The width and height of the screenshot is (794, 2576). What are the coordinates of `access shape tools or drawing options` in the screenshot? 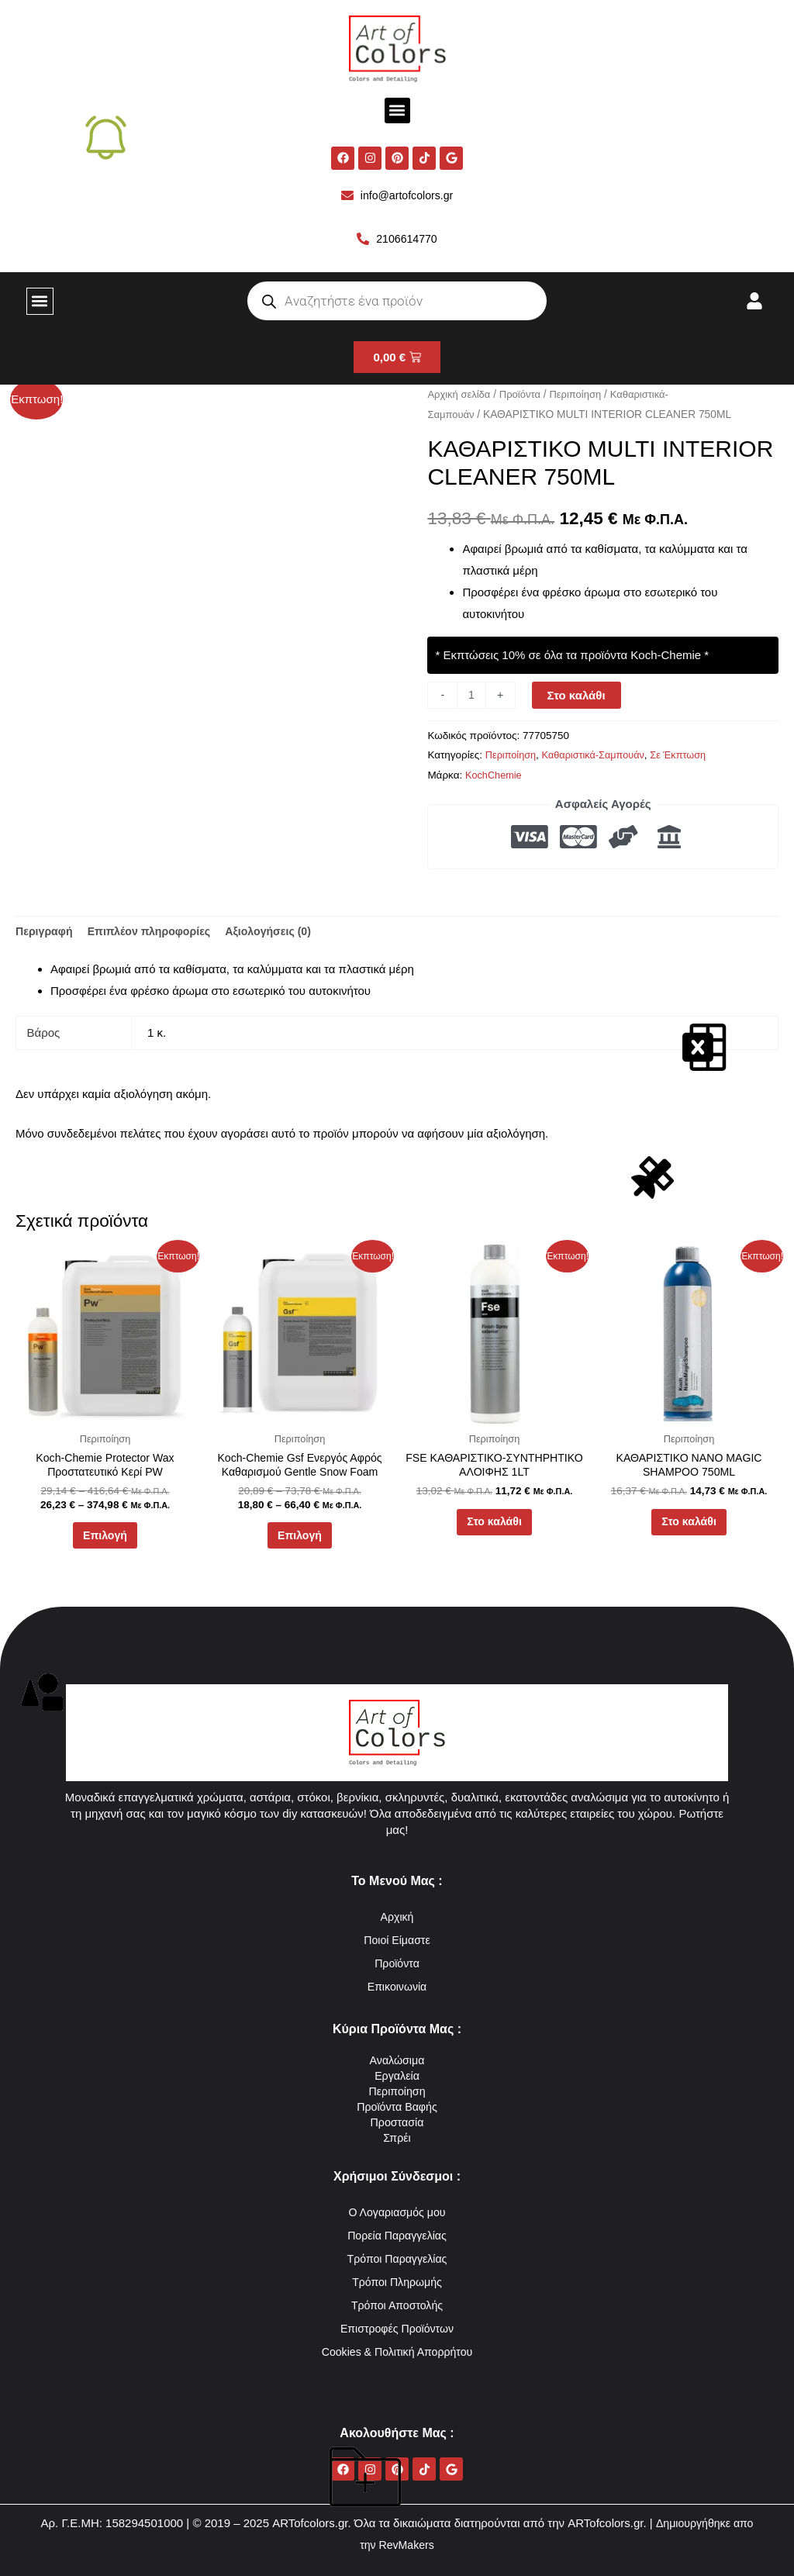 It's located at (43, 1694).